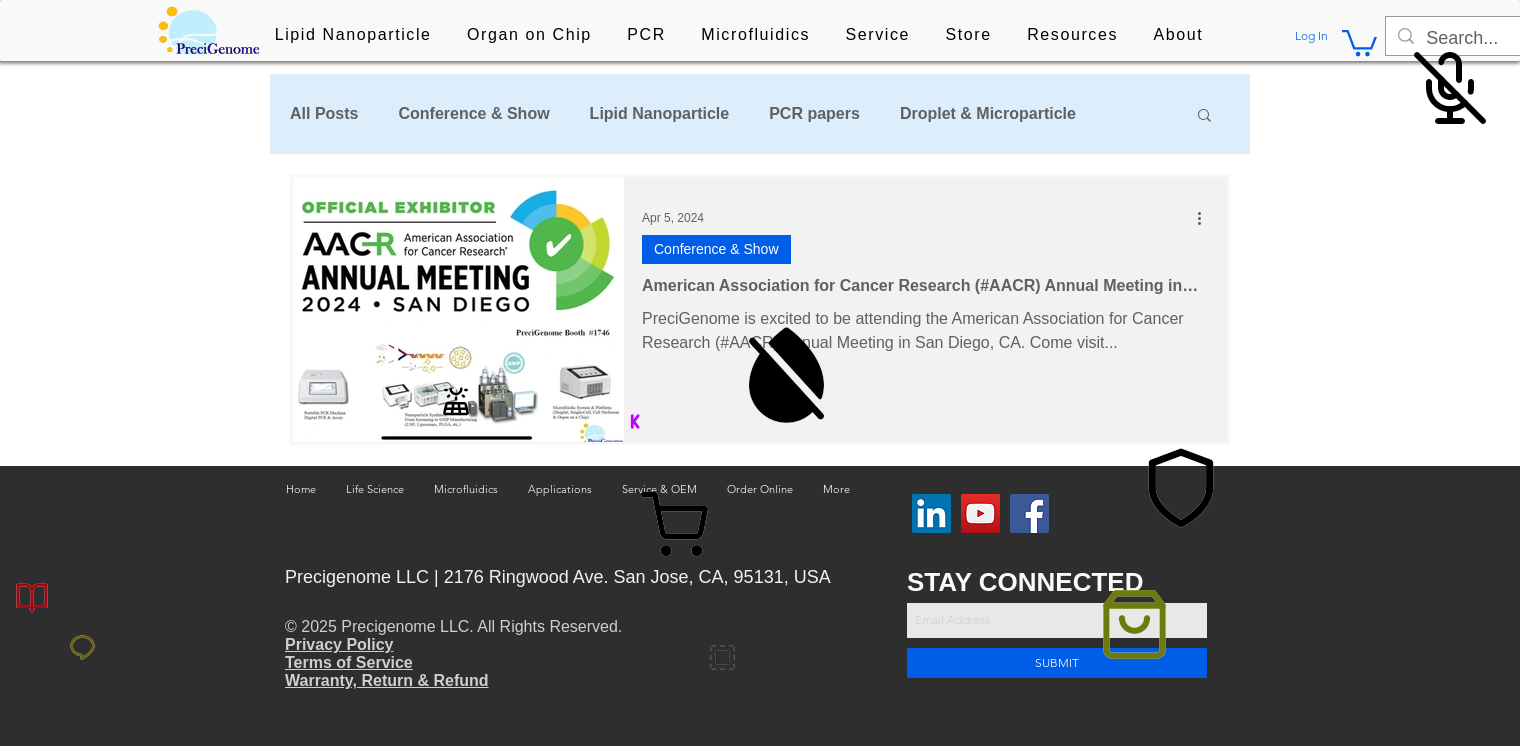 The image size is (1520, 746). What do you see at coordinates (786, 378) in the screenshot?
I see `disable water or liquid features` at bounding box center [786, 378].